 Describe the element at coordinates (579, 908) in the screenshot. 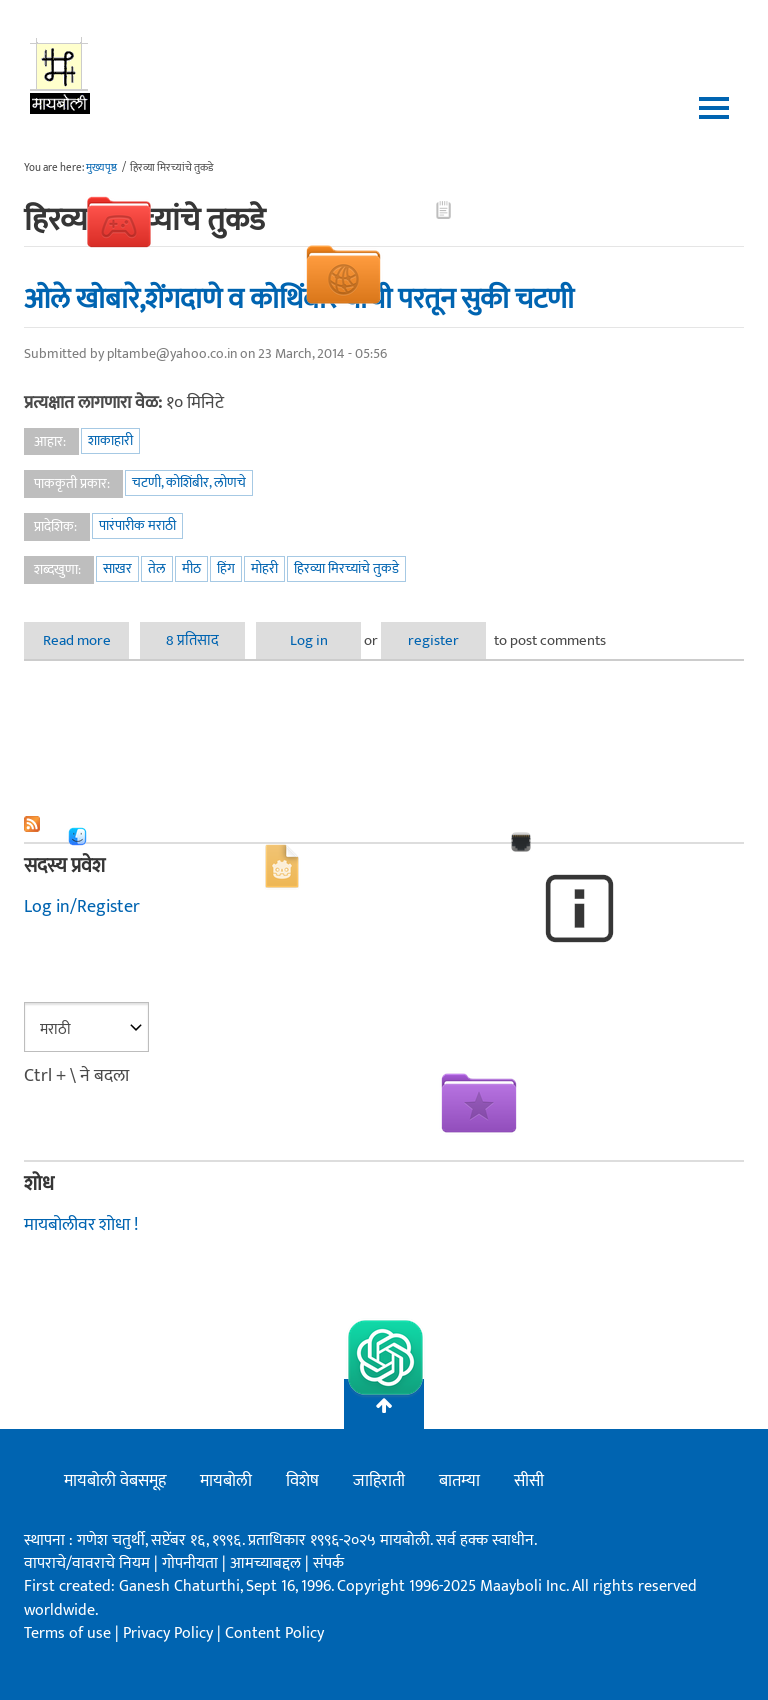

I see `view system information or details` at that location.